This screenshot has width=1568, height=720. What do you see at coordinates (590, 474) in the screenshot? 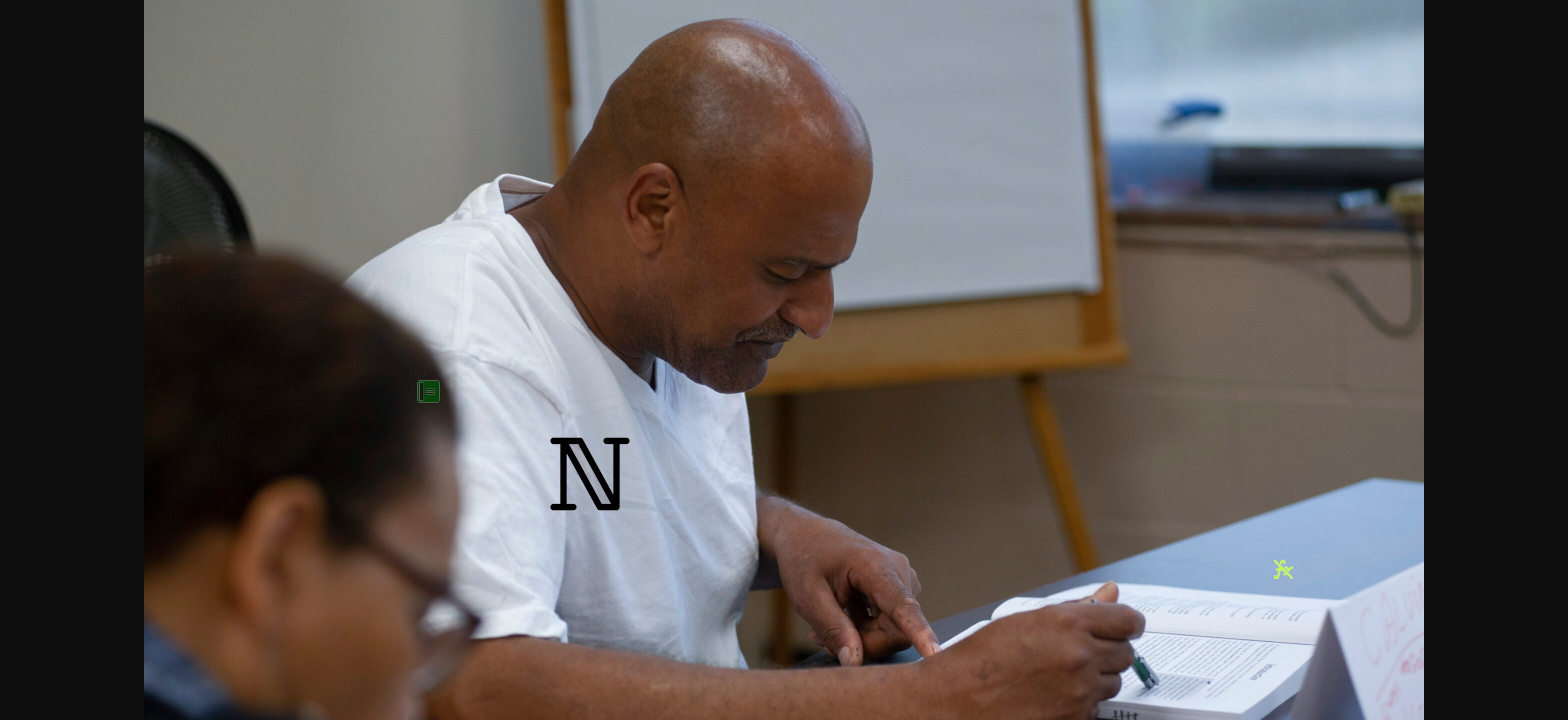
I see `open notion app` at bounding box center [590, 474].